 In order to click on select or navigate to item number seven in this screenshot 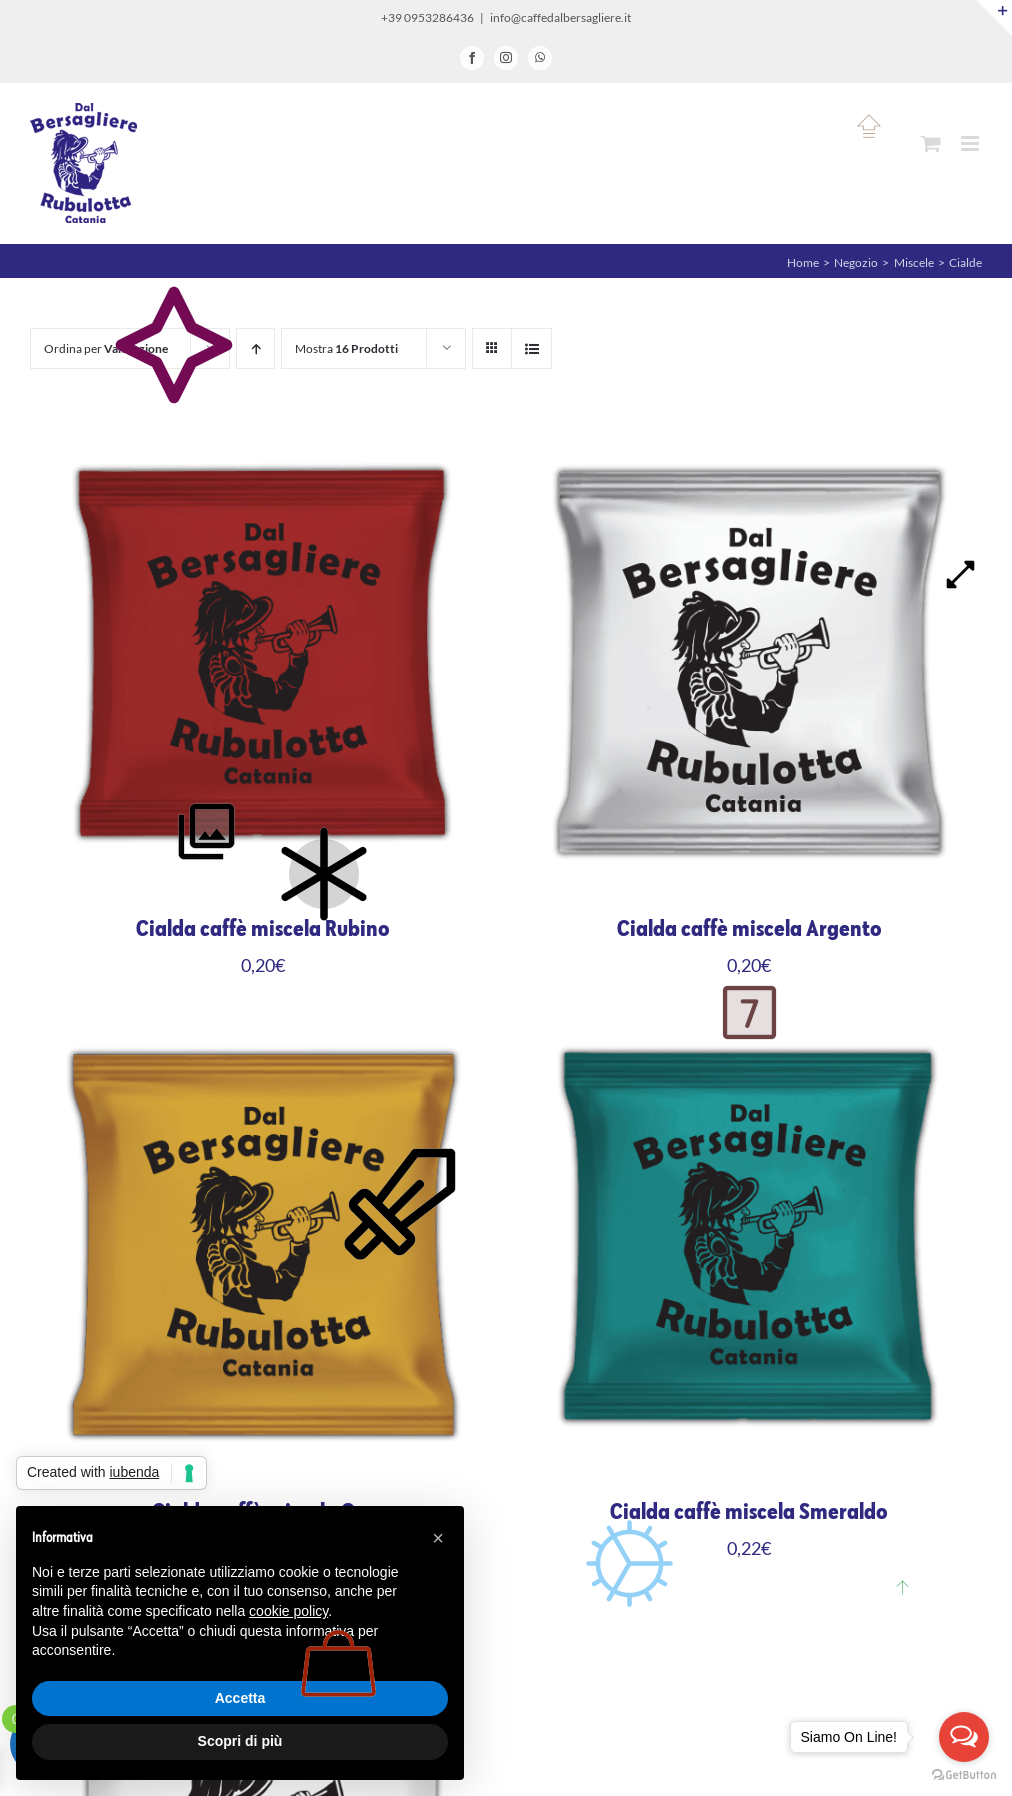, I will do `click(749, 1012)`.